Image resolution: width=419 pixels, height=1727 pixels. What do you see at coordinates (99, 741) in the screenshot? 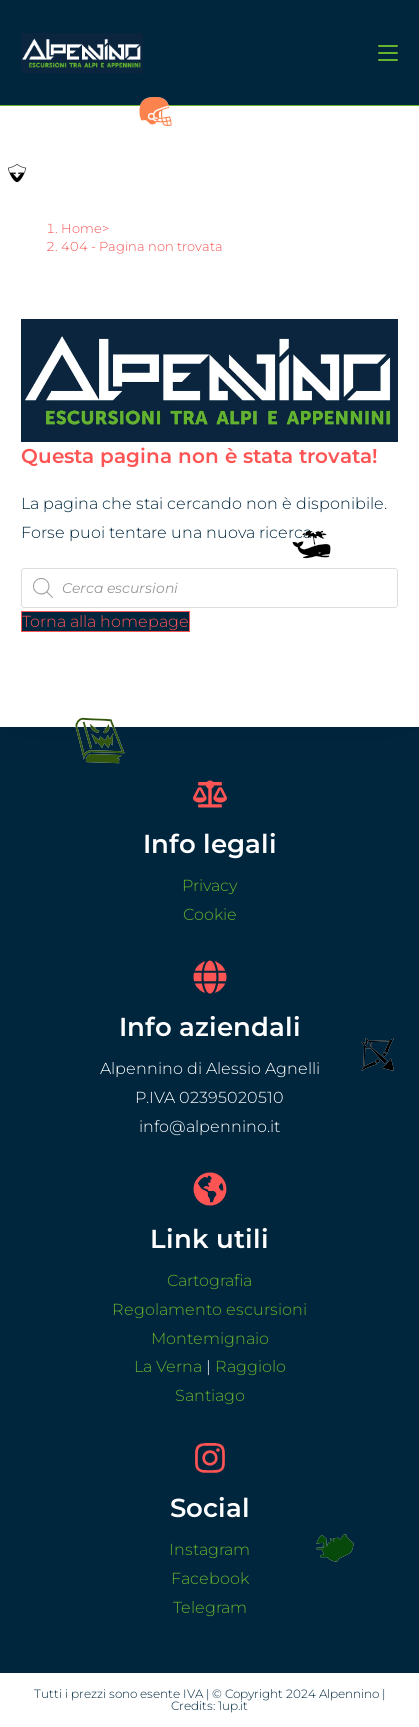
I see `open the grimoire or spellbook` at bounding box center [99, 741].